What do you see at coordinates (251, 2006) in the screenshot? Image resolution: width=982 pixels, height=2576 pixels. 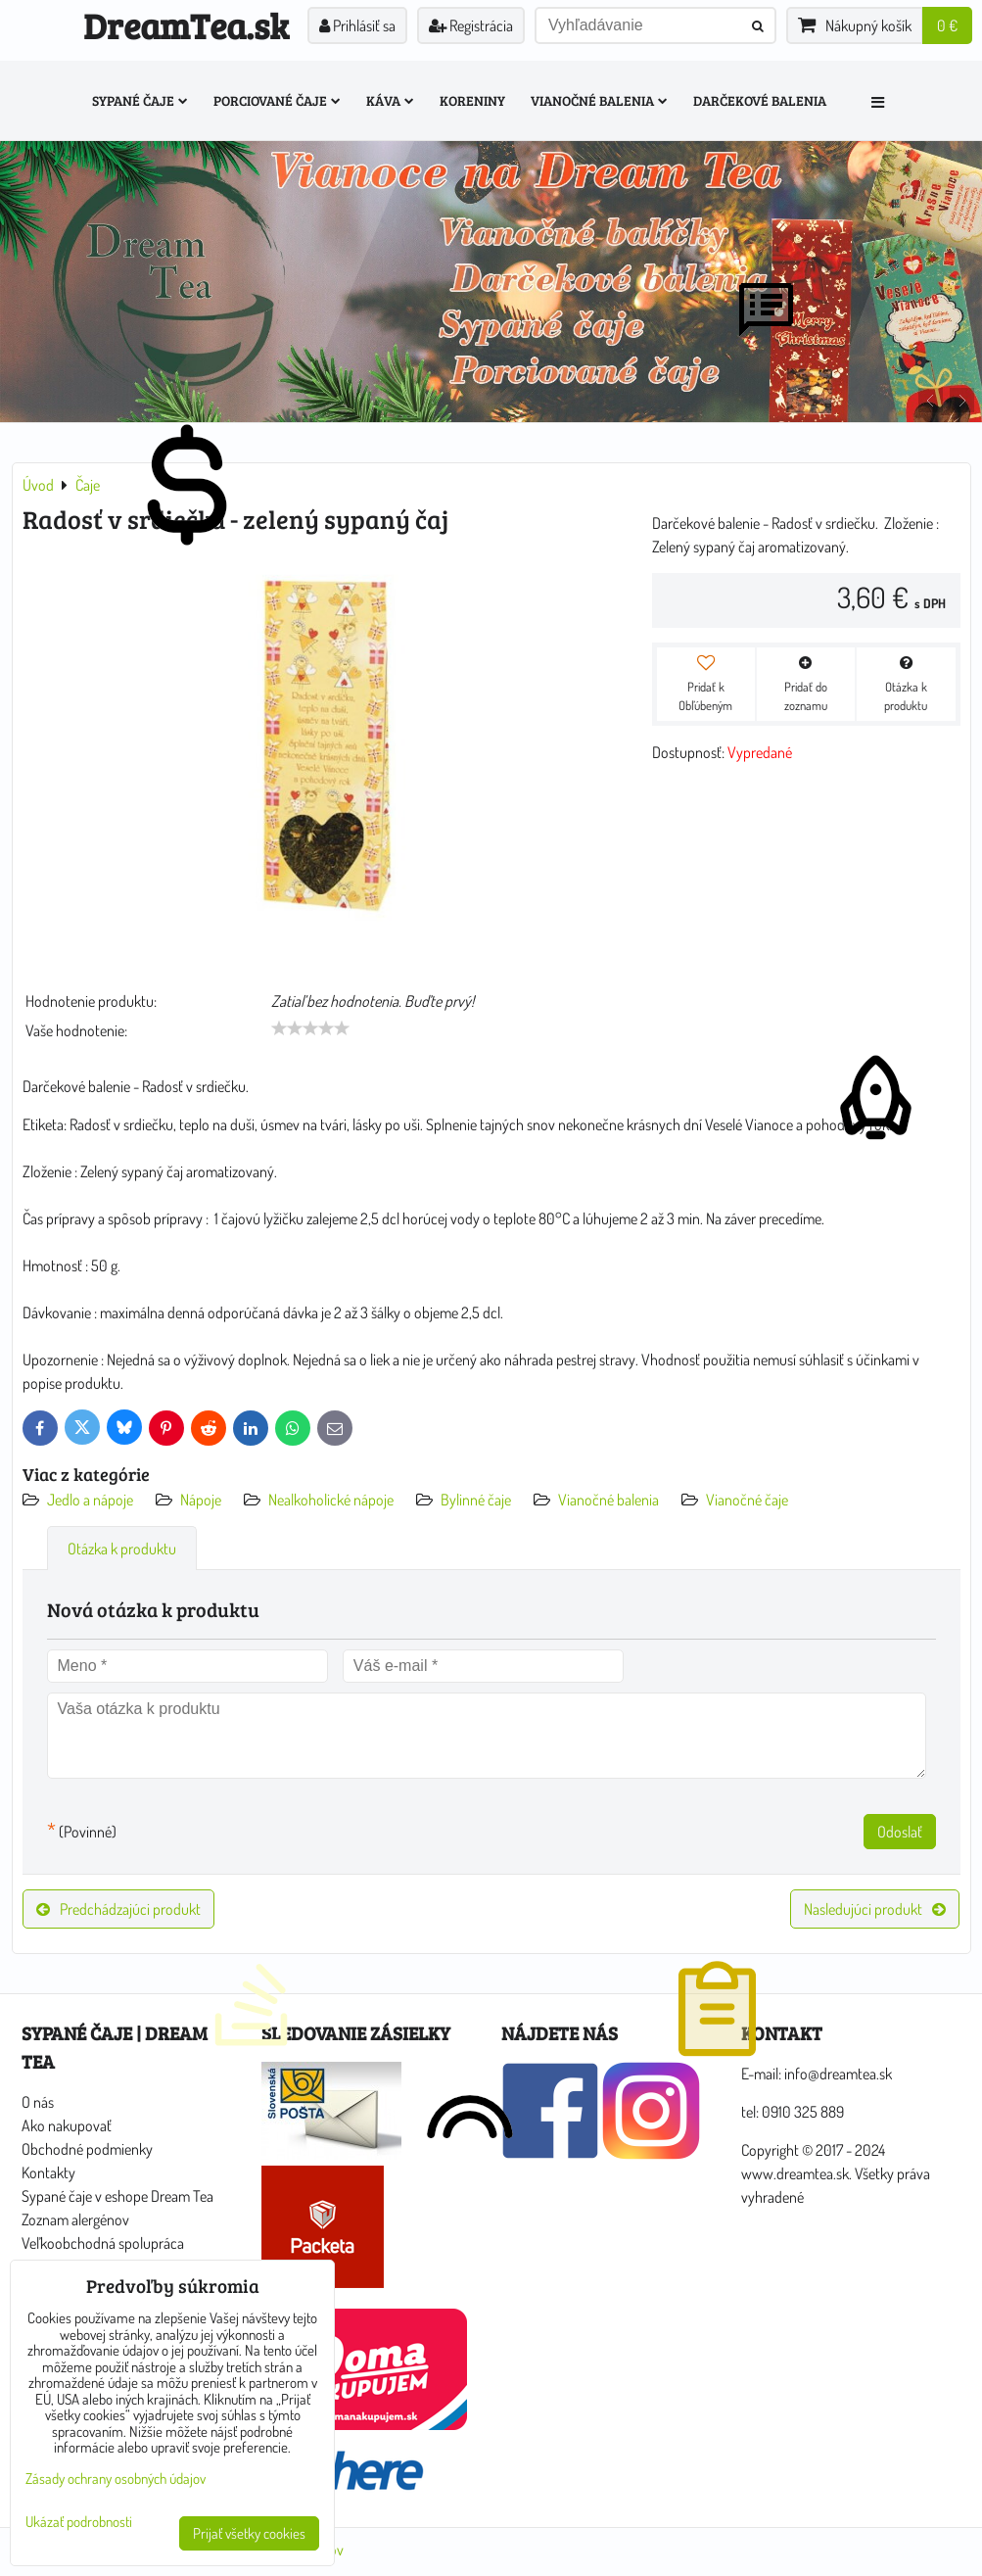 I see `visit stack overflow for programming help` at bounding box center [251, 2006].